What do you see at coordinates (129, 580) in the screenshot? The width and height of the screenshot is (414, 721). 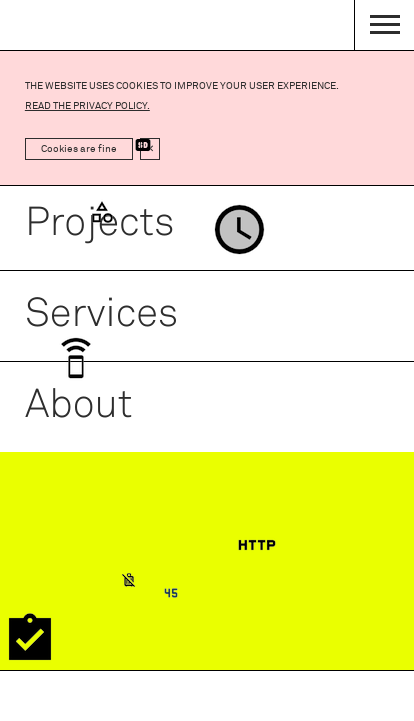 I see `no luggage allowed in this area` at bounding box center [129, 580].